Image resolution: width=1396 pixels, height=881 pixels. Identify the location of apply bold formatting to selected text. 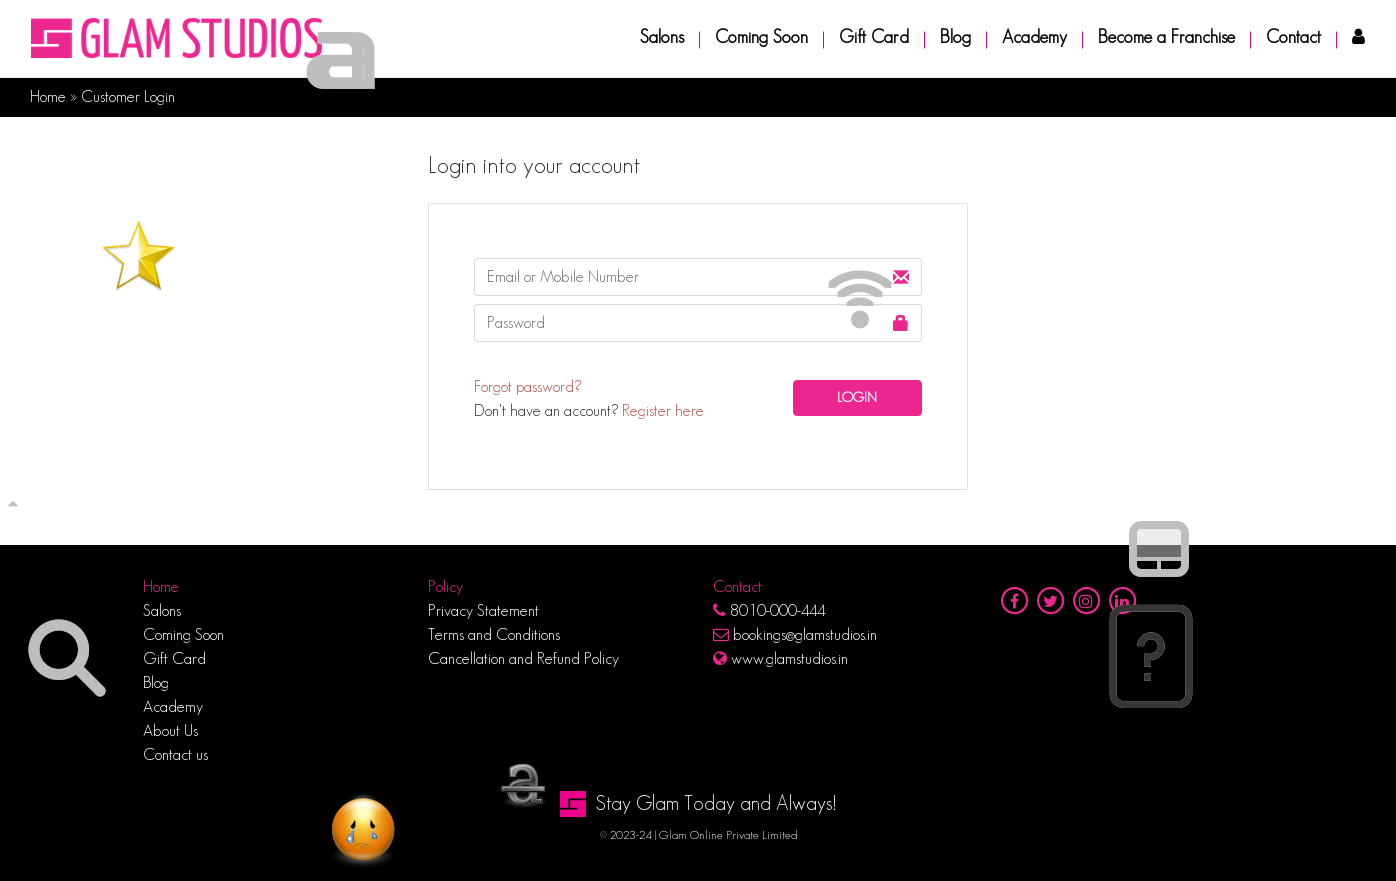
(340, 60).